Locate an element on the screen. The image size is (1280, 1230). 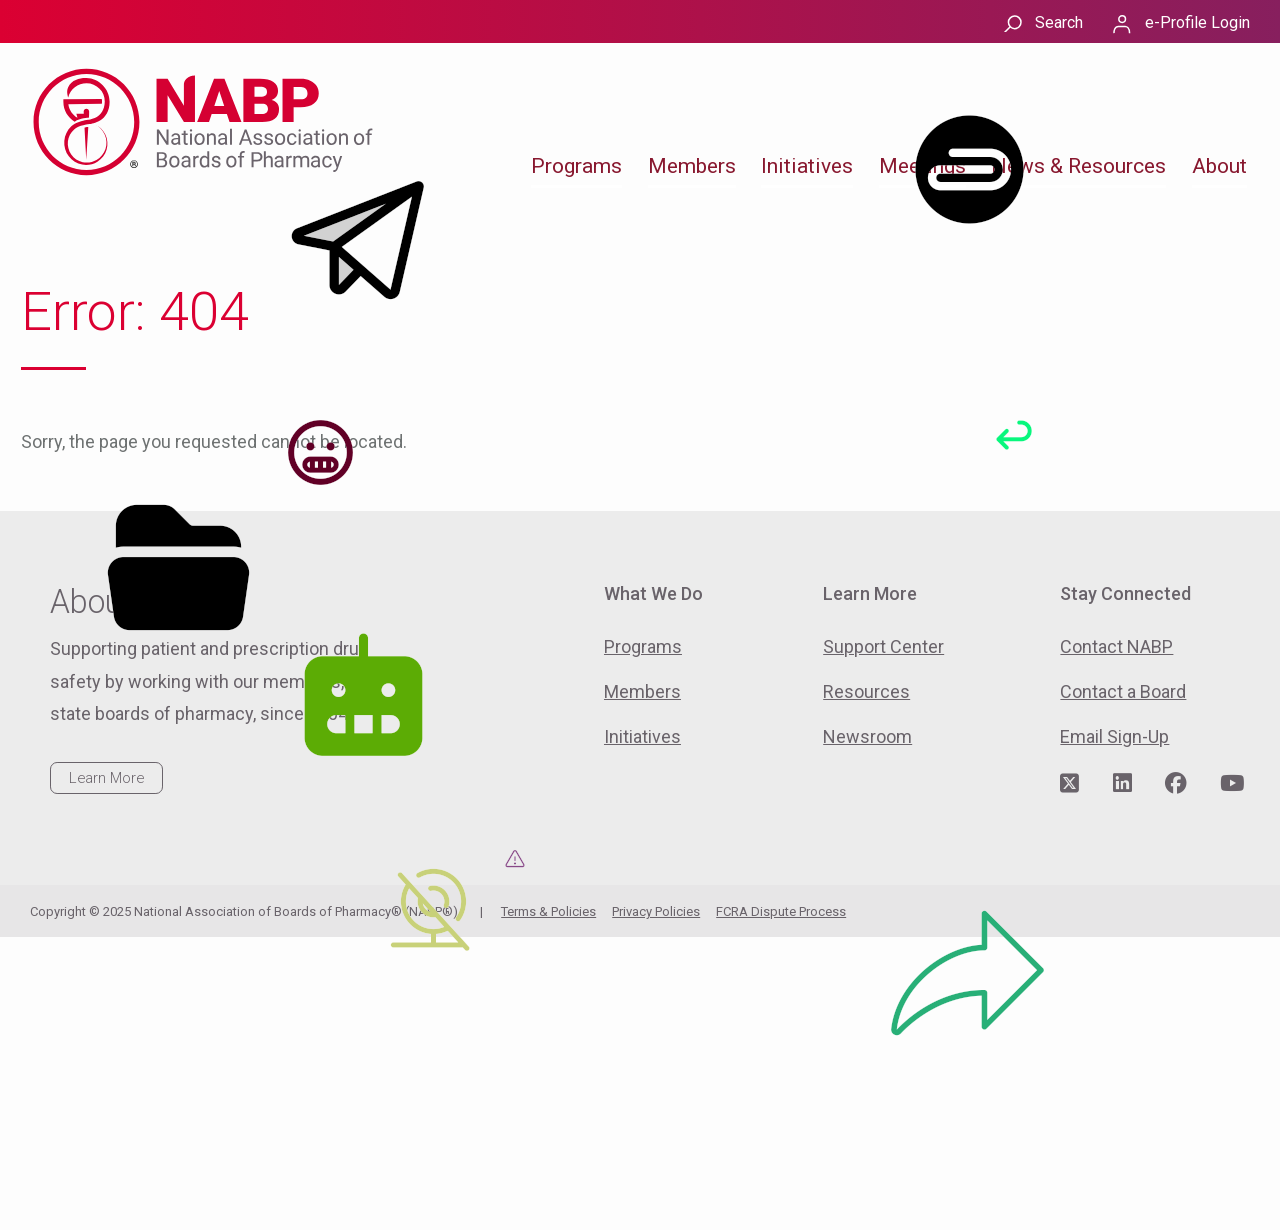
go back to the previous screen is located at coordinates (1013, 433).